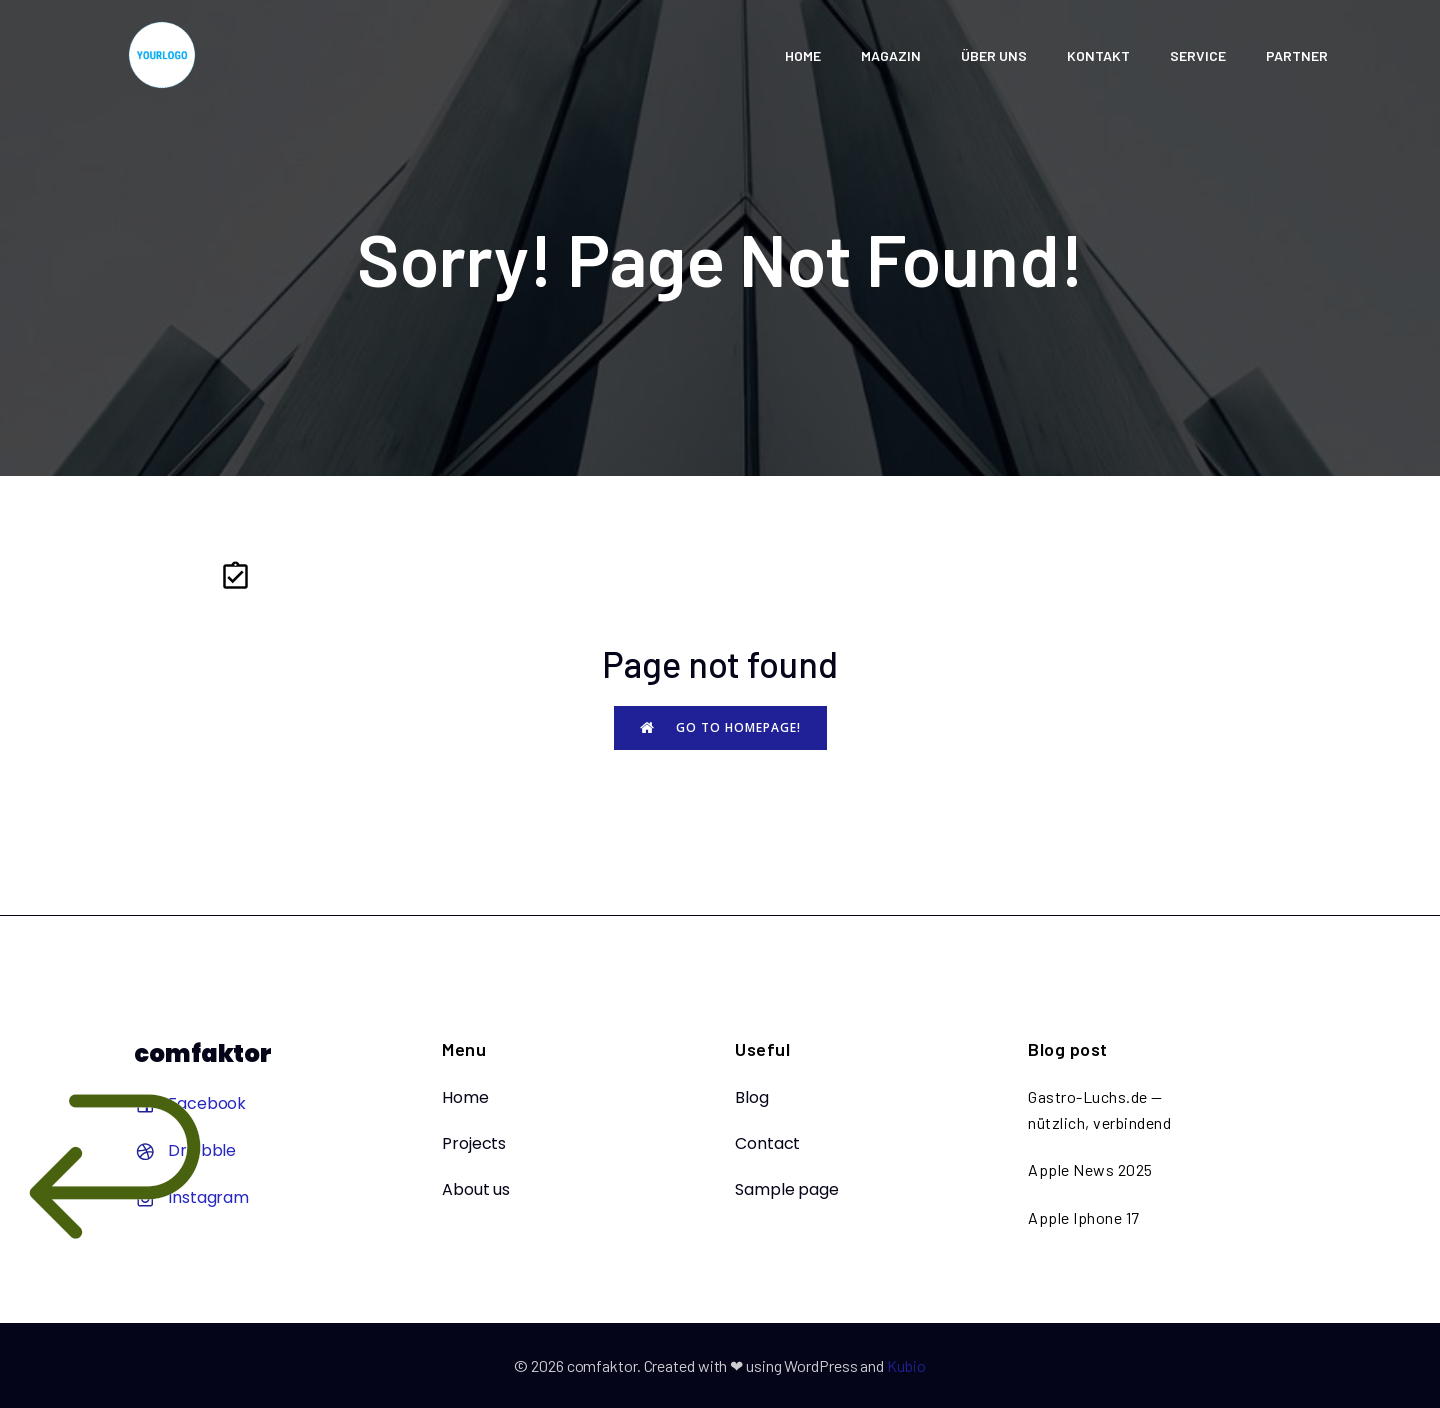  Describe the element at coordinates (235, 576) in the screenshot. I see `task completed successfully` at that location.